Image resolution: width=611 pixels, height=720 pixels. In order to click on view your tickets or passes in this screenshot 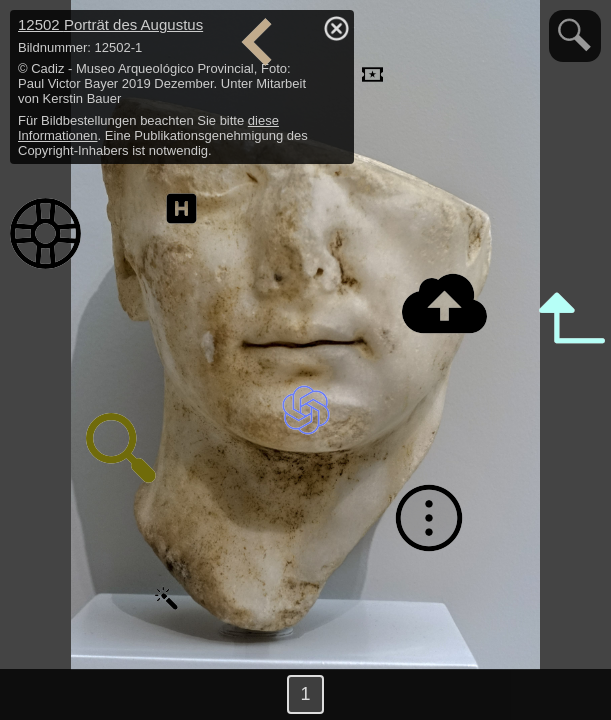, I will do `click(372, 74)`.